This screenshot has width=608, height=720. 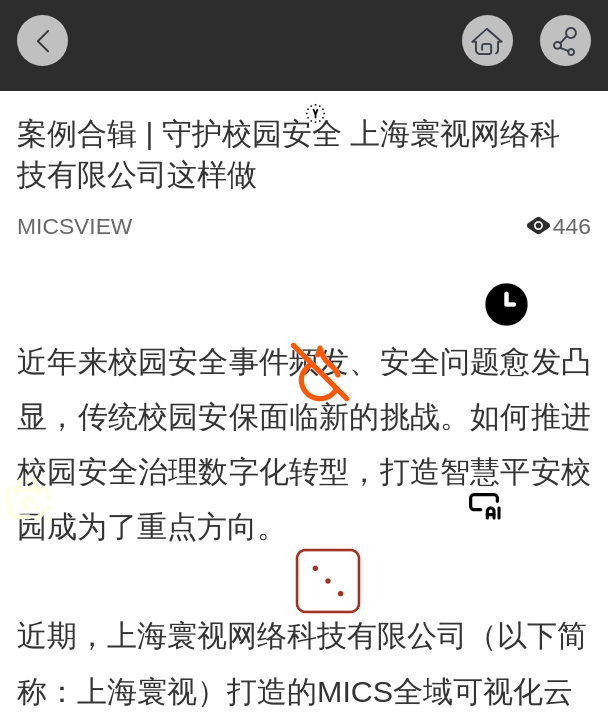 I want to click on indicates a pending or in-progress status for option Y, so click(x=315, y=113).